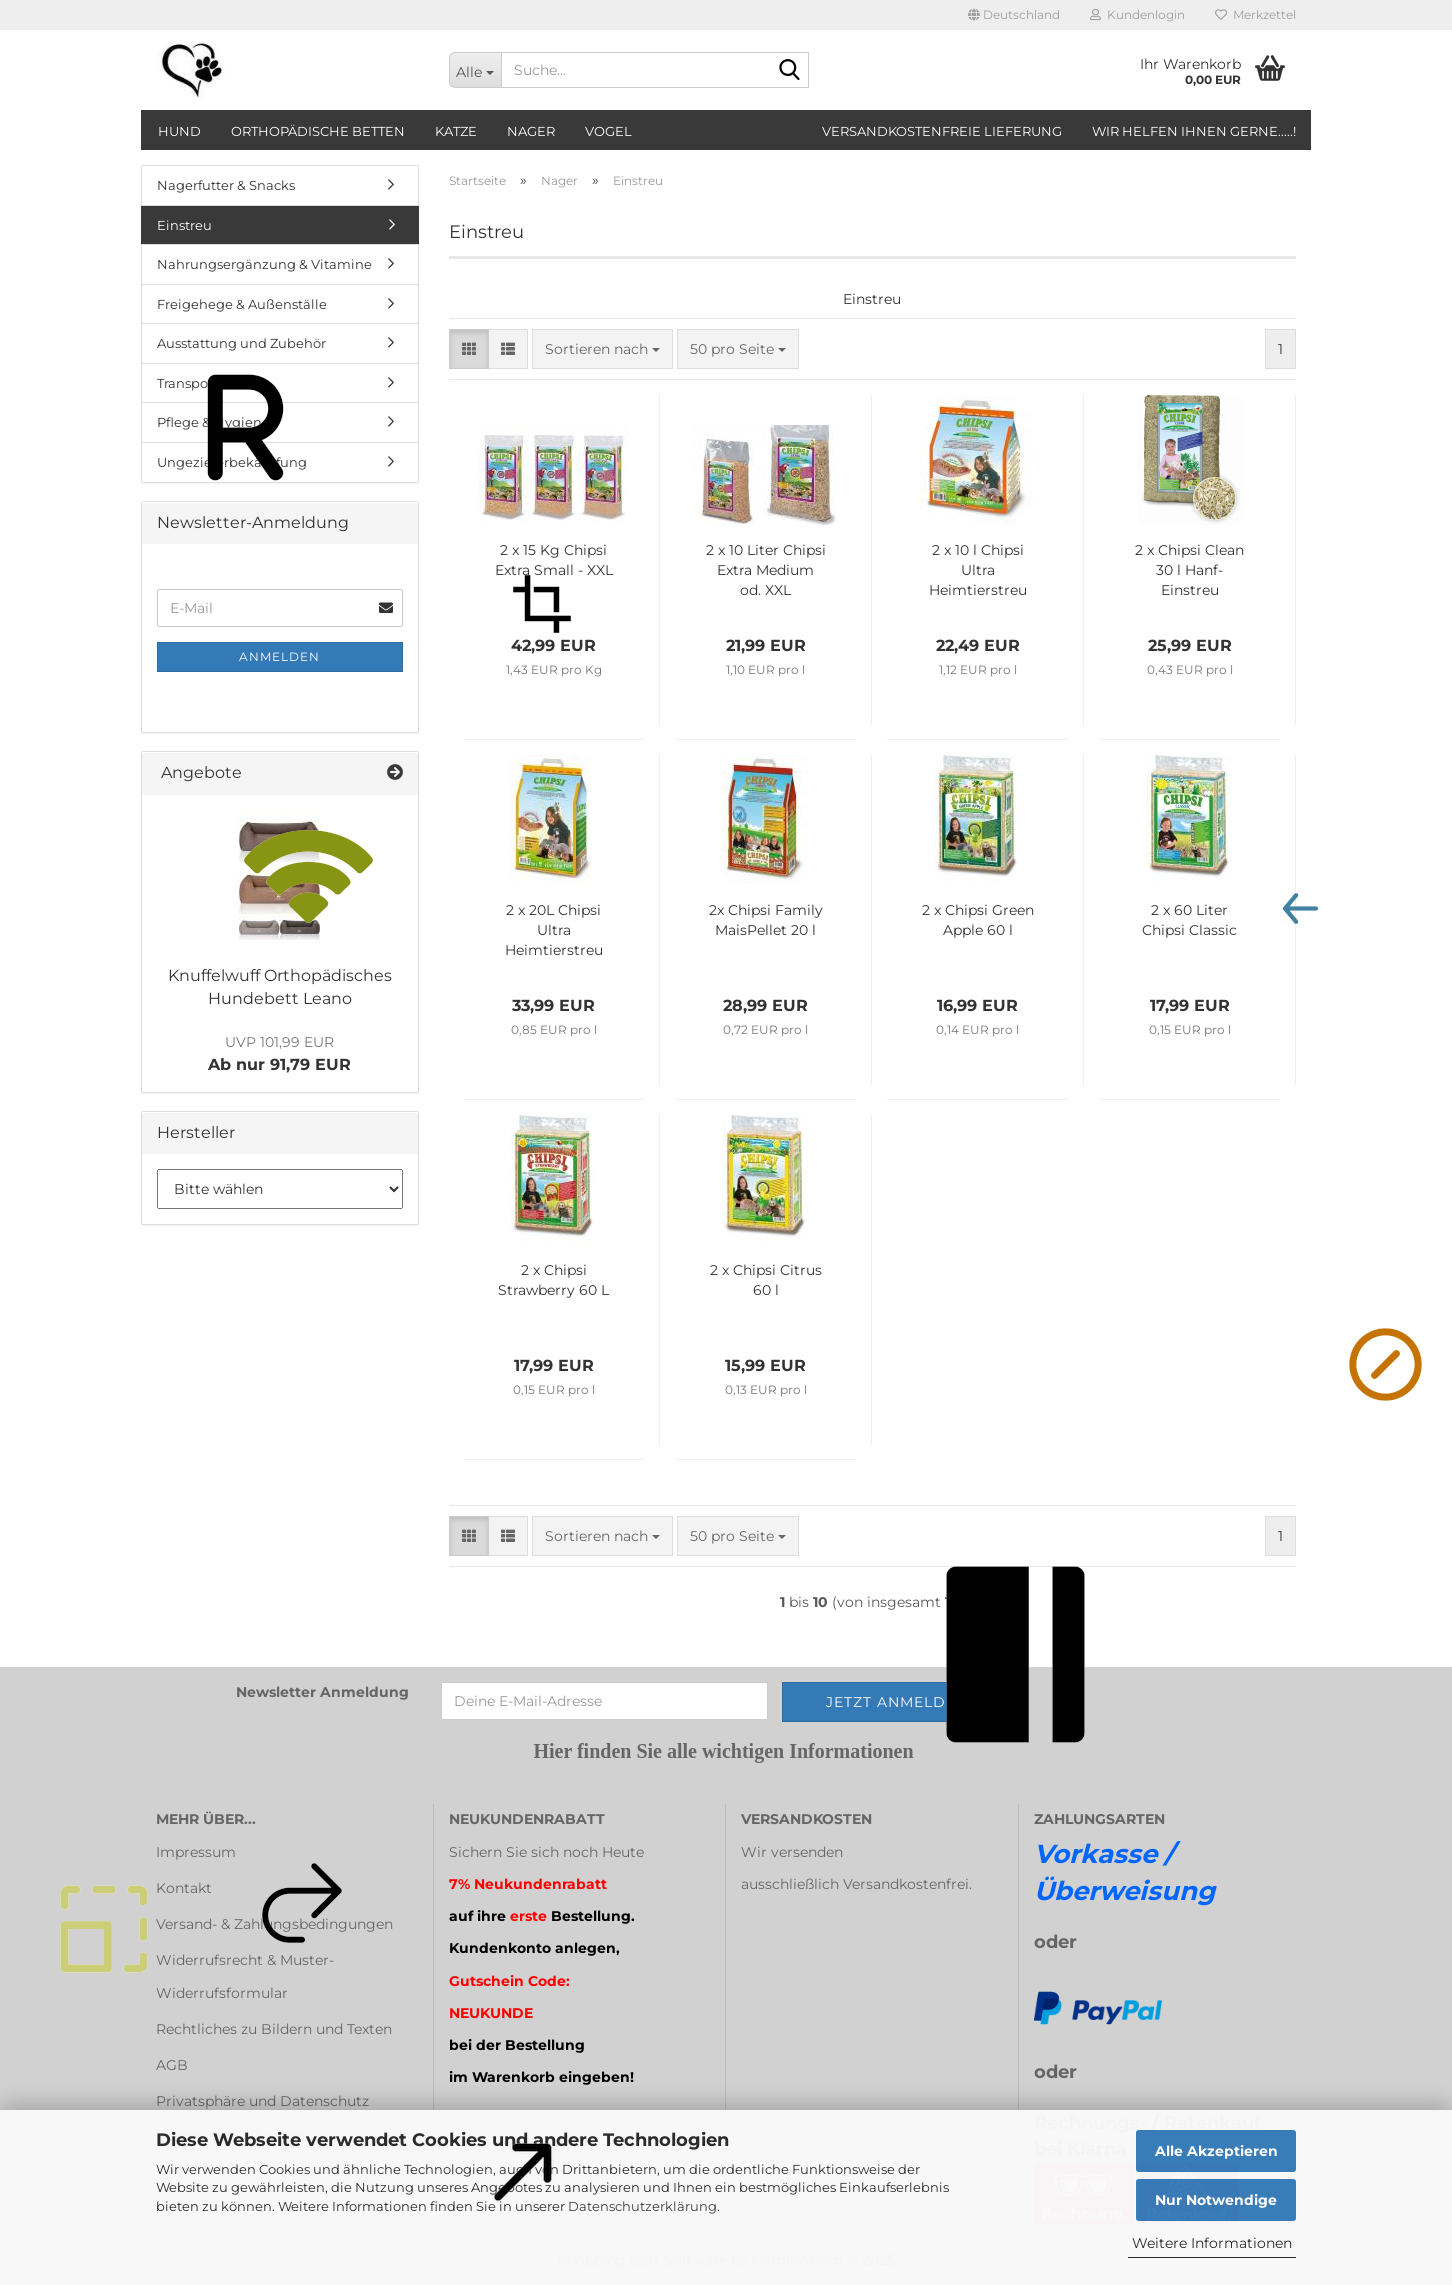 The width and height of the screenshot is (1452, 2285). I want to click on go back to the previous screen, so click(1300, 908).